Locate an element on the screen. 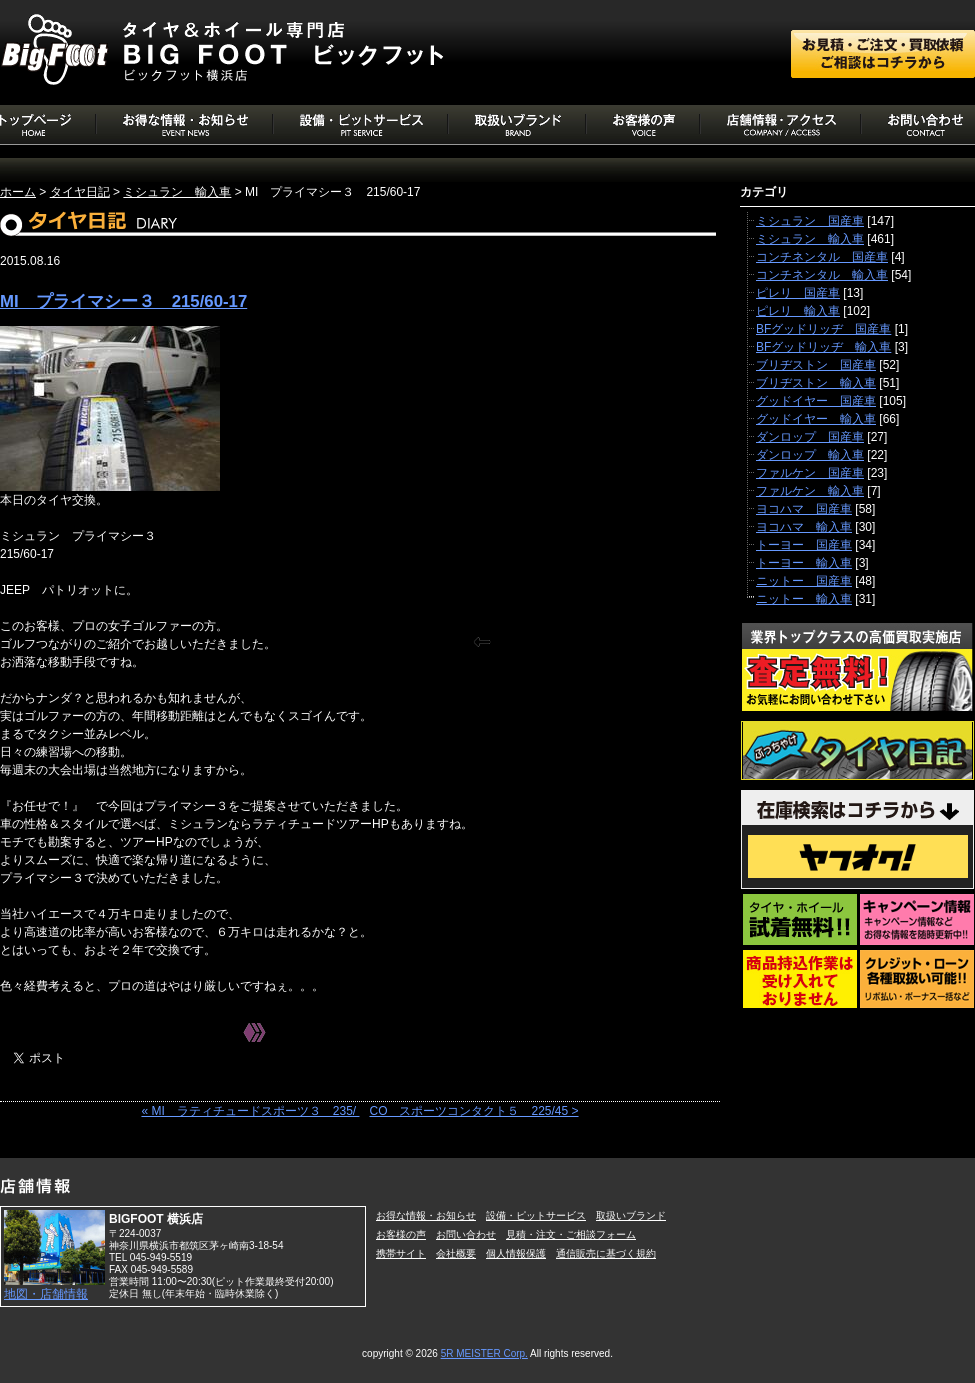 The image size is (975, 1383). go back to previous screen is located at coordinates (482, 642).